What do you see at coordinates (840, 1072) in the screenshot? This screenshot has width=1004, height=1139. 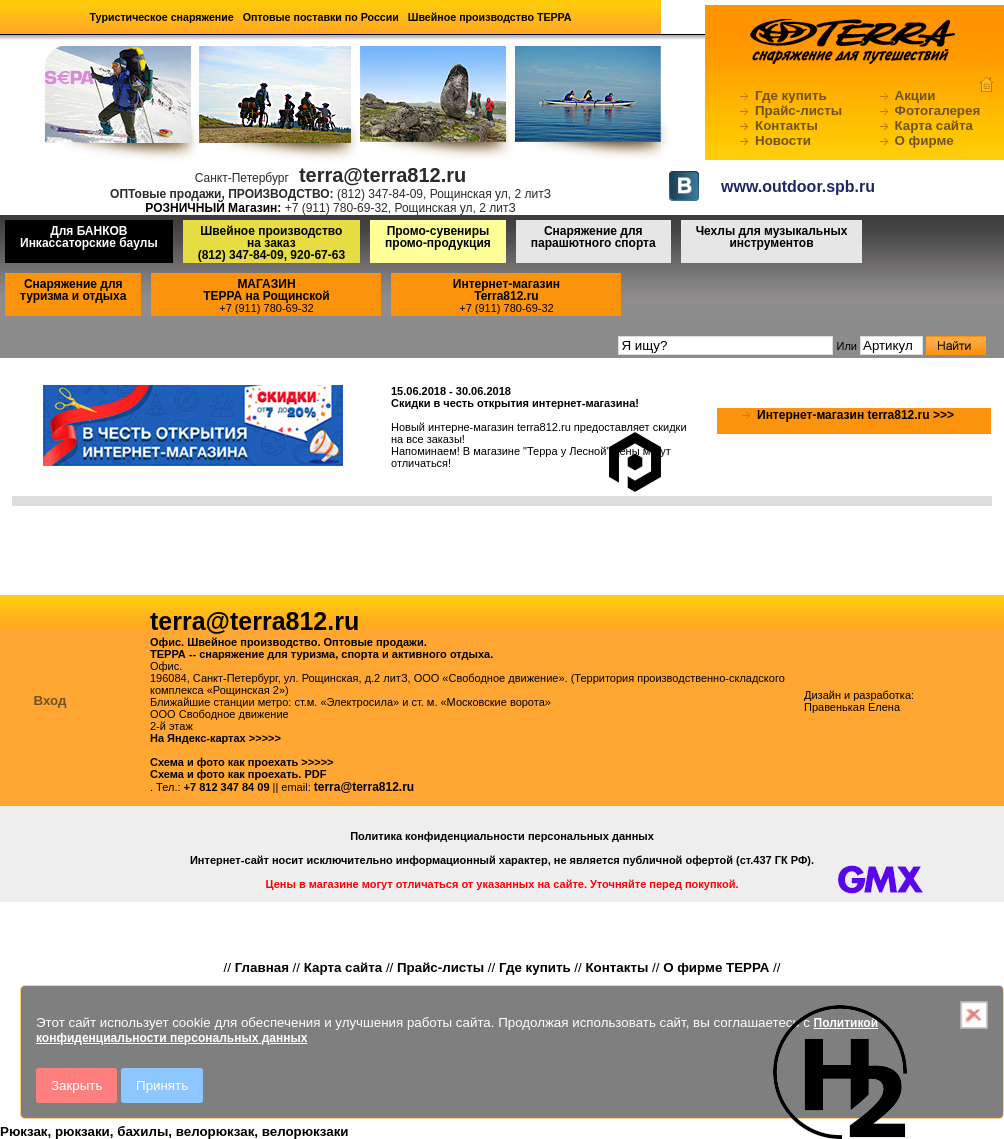 I see `h2 database logo` at bounding box center [840, 1072].